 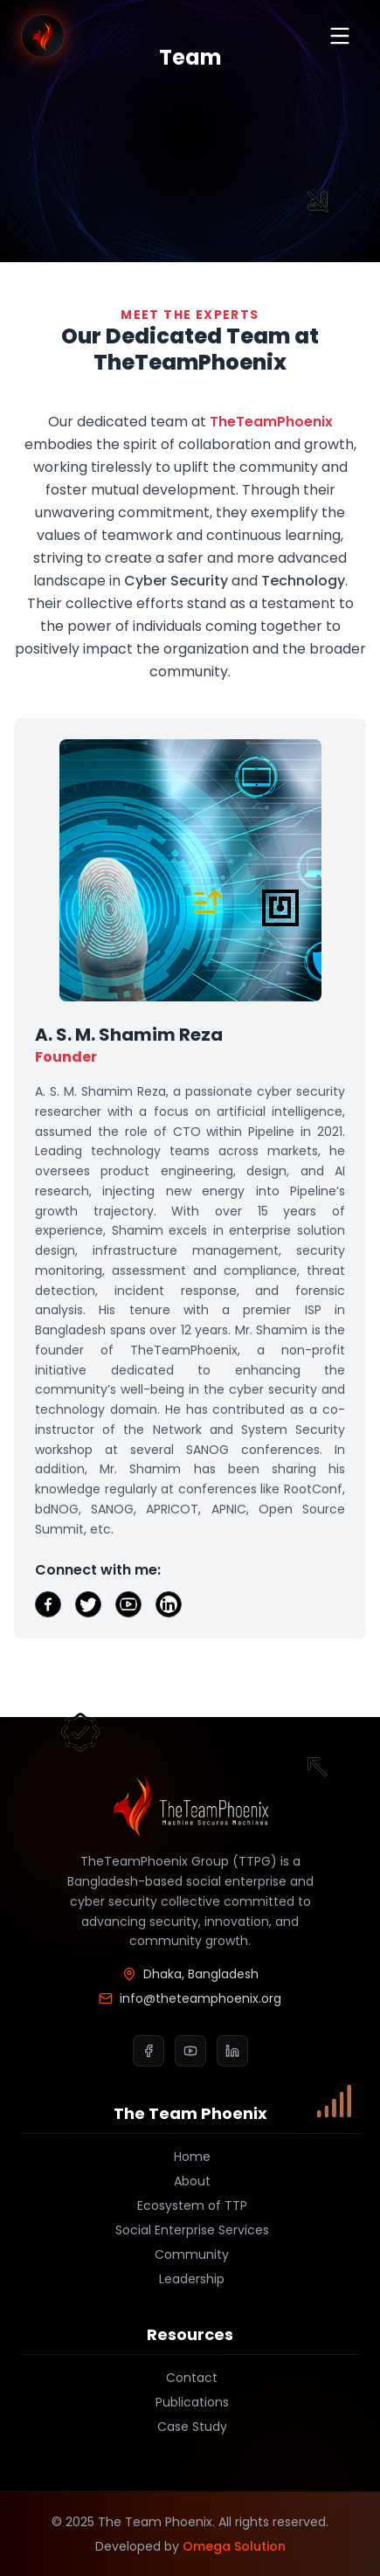 I want to click on writing or editing is disabled, so click(x=318, y=202).